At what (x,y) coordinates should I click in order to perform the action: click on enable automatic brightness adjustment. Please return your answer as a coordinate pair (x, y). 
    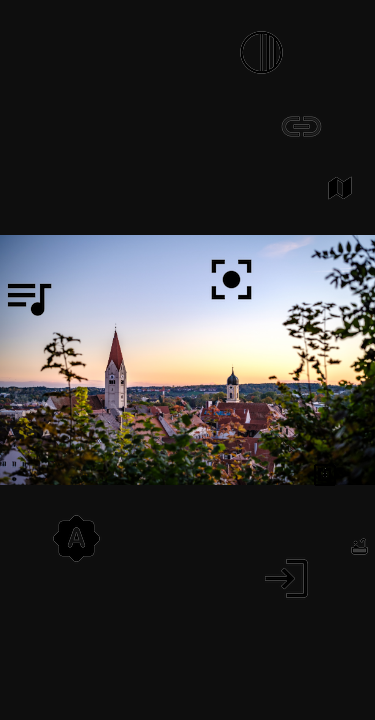
    Looking at the image, I should click on (76, 538).